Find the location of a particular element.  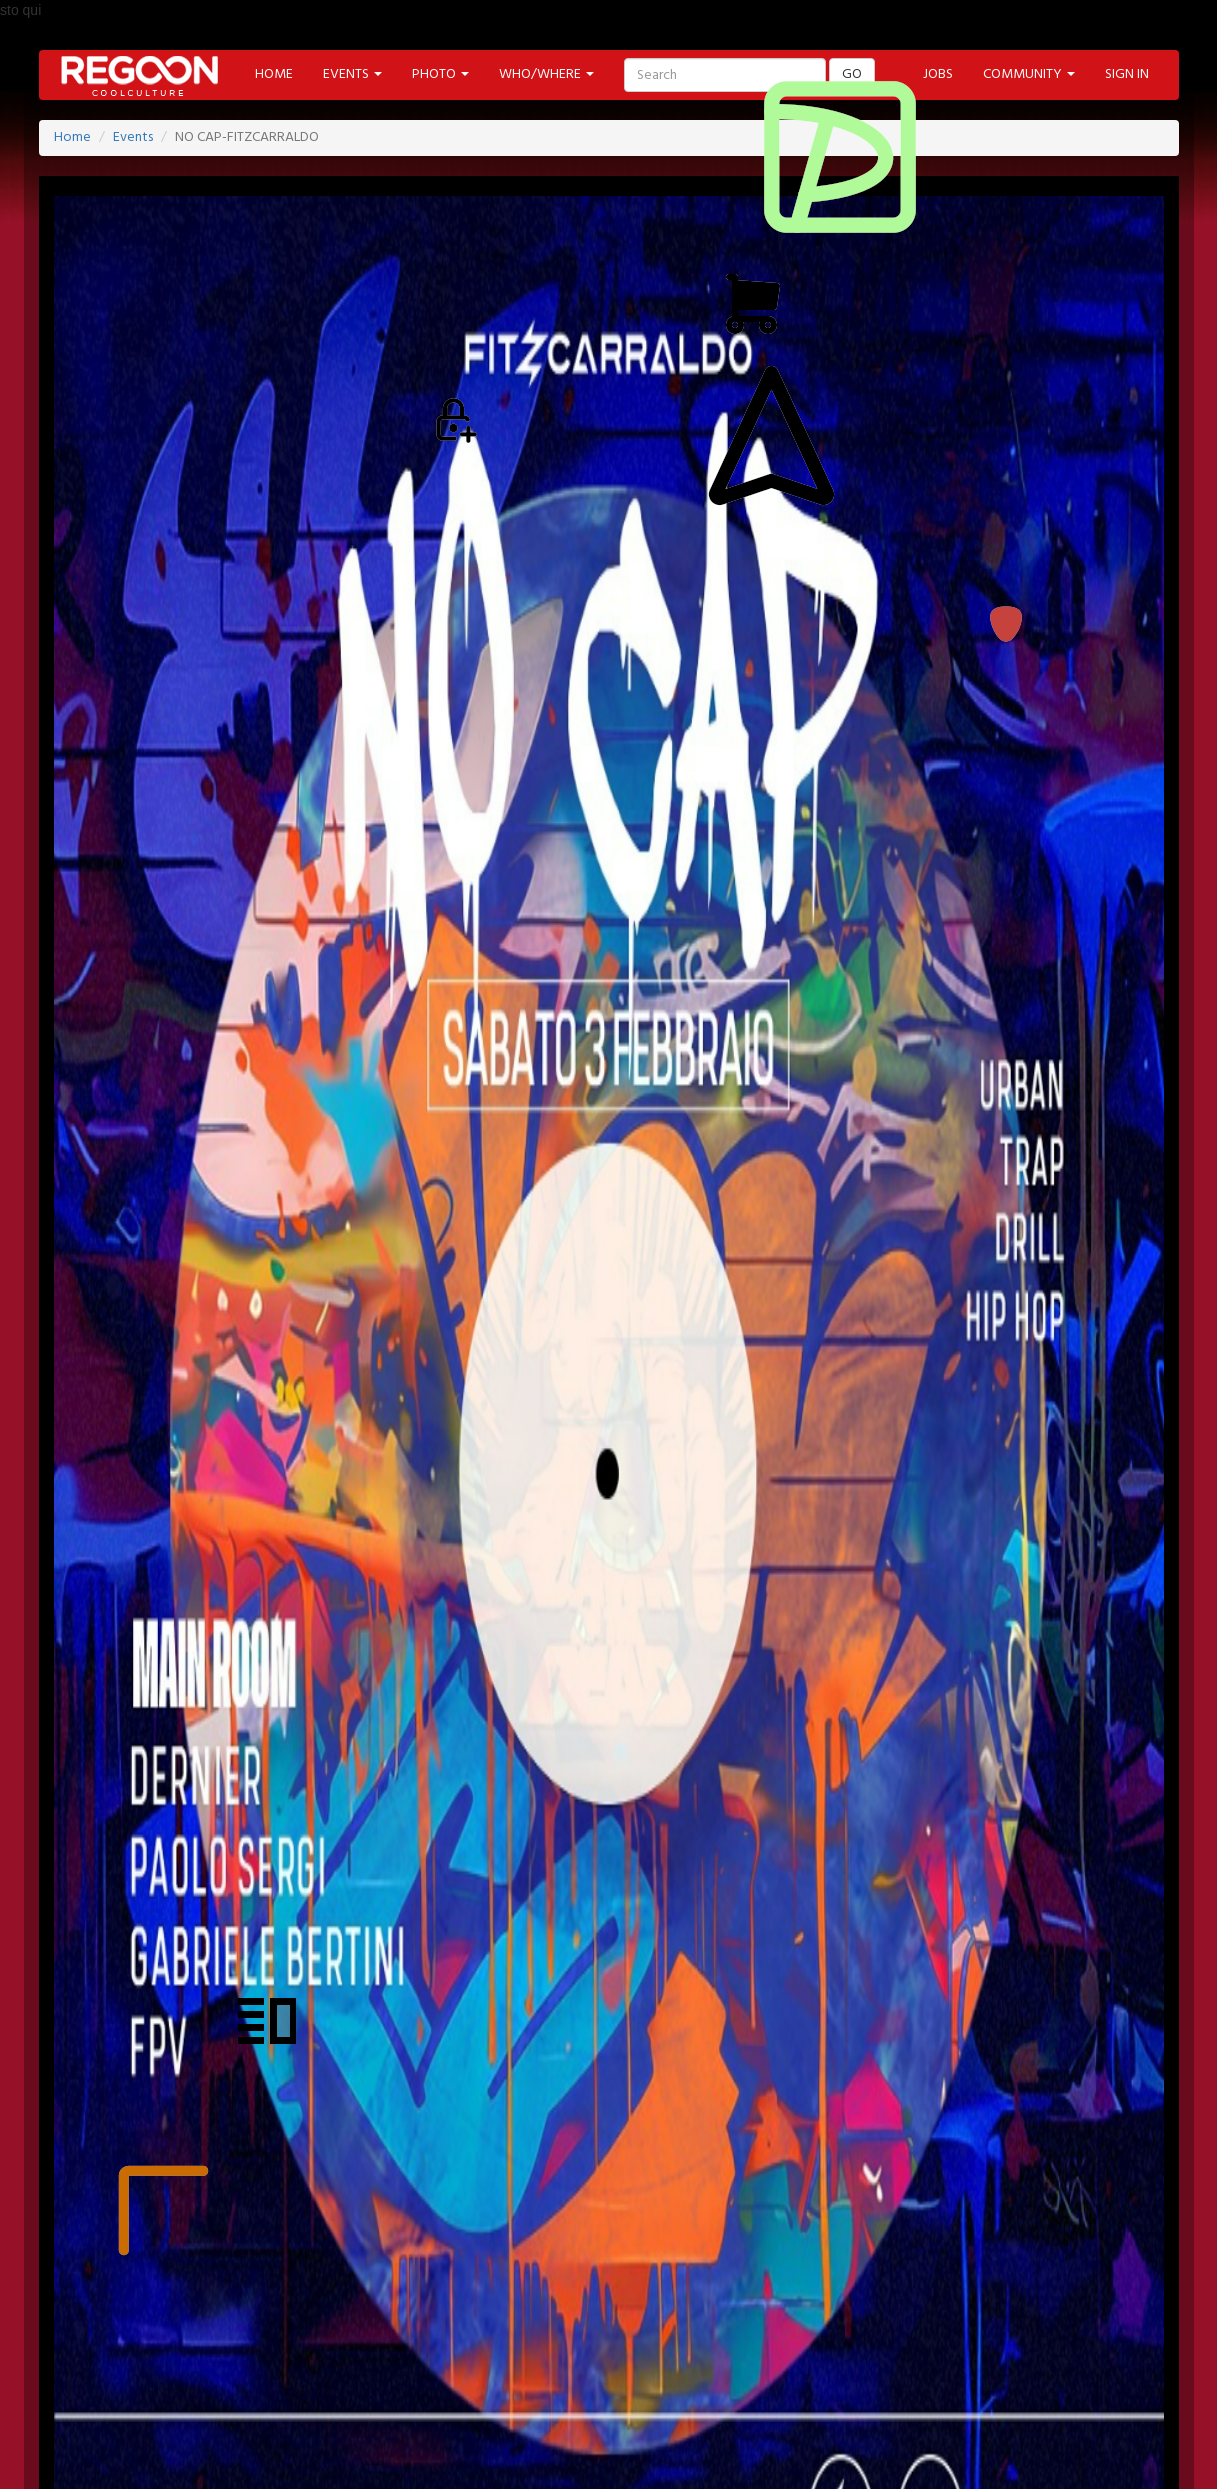

view your shopping cart is located at coordinates (753, 304).